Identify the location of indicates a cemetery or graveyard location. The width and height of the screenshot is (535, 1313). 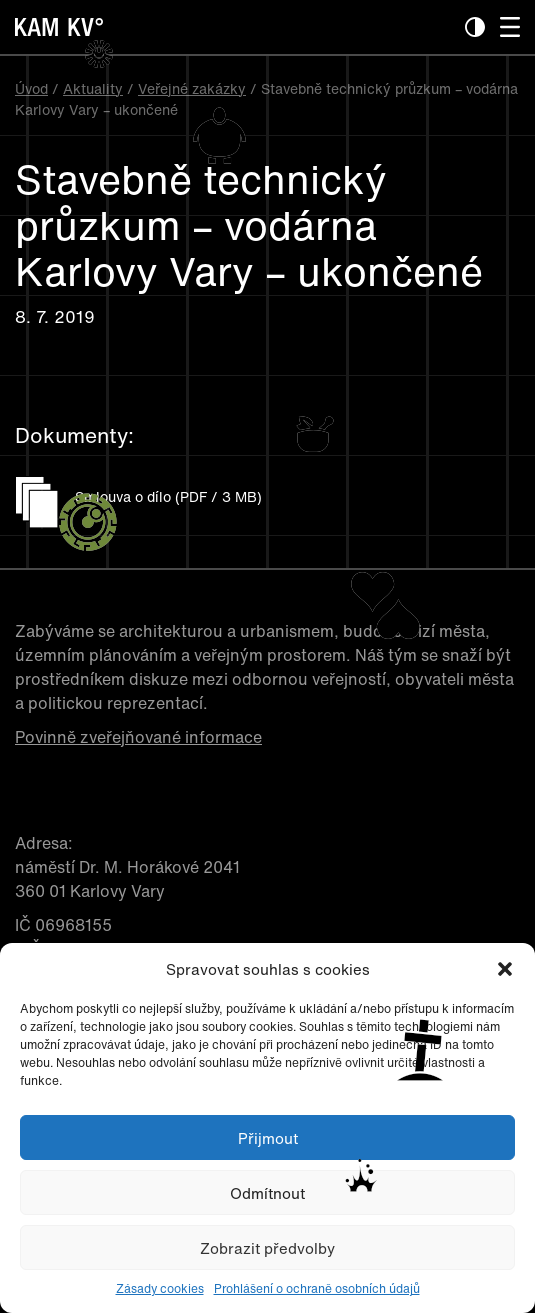
(420, 1050).